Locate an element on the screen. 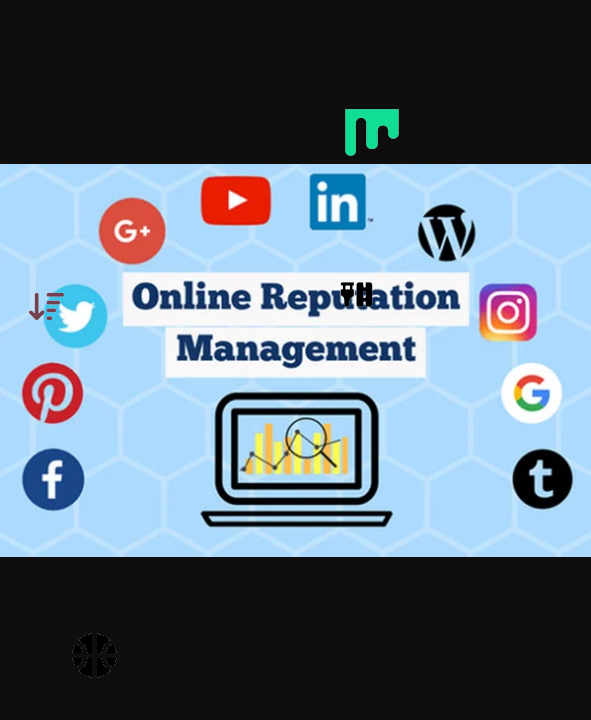 This screenshot has width=591, height=720. access basketball scores or sports content is located at coordinates (94, 655).